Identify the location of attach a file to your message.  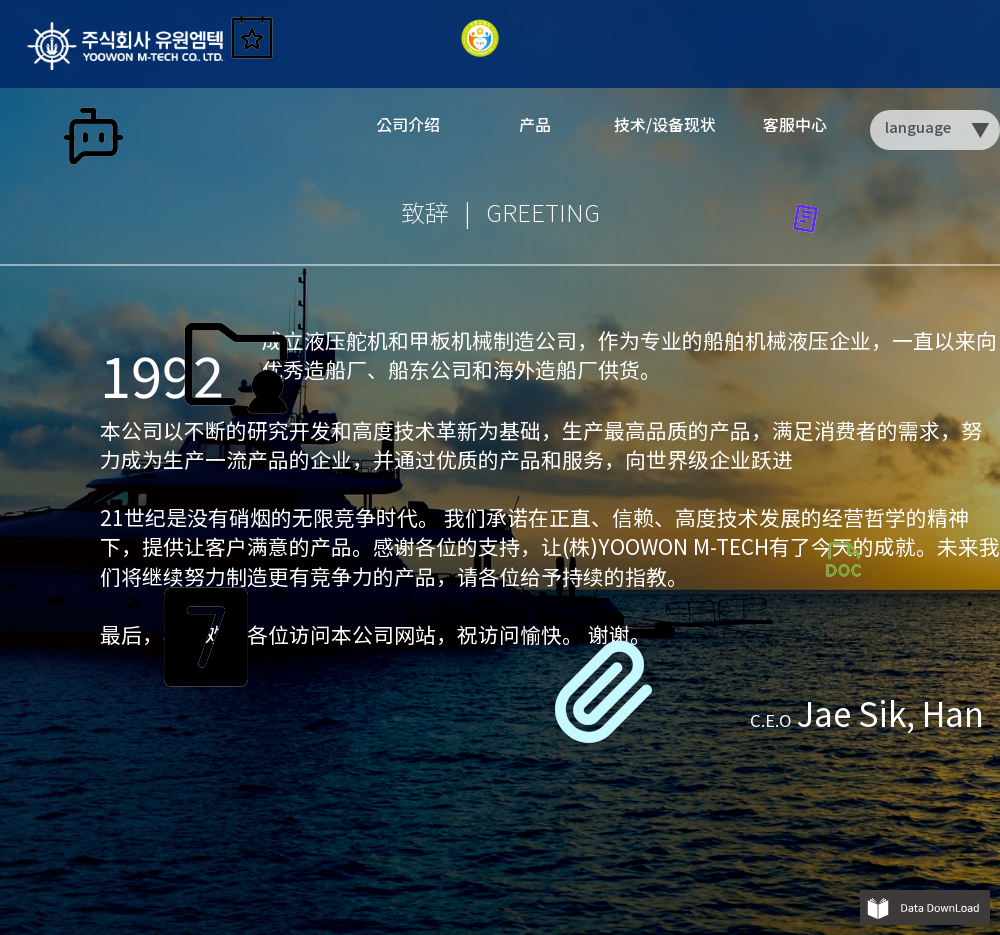
(603, 694).